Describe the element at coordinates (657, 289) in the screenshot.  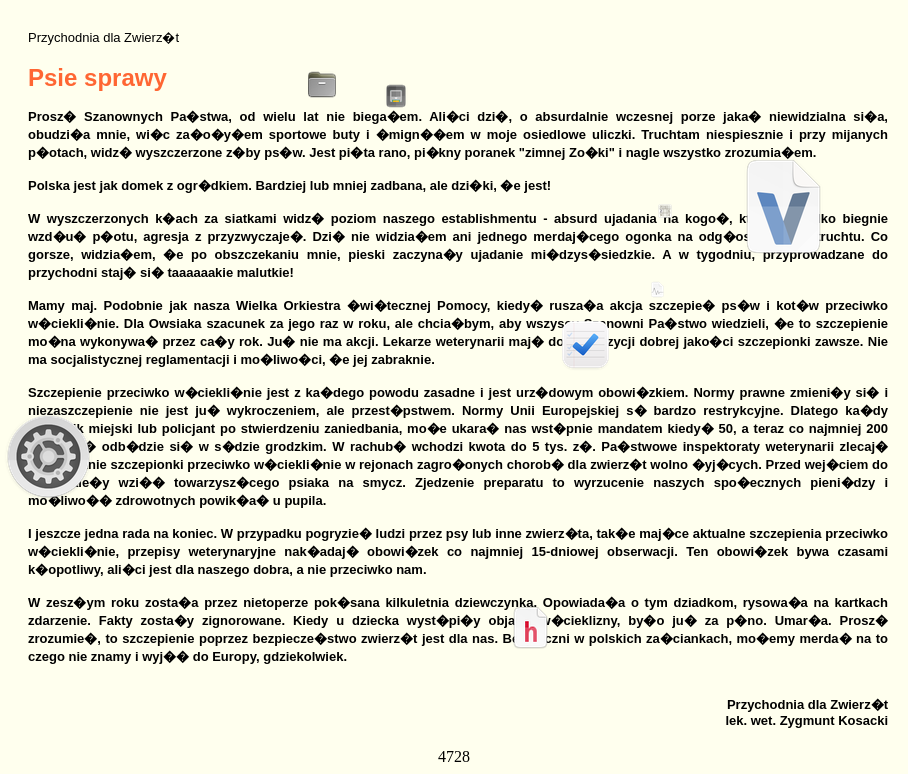
I see `view system log file` at that location.